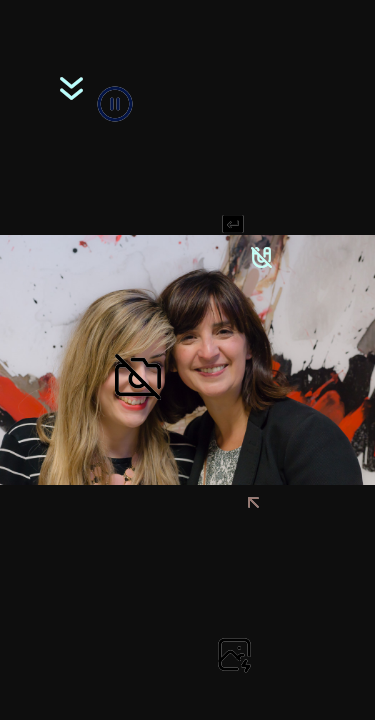 The image size is (375, 720). Describe the element at coordinates (71, 88) in the screenshot. I see `expand content or show more items` at that location.